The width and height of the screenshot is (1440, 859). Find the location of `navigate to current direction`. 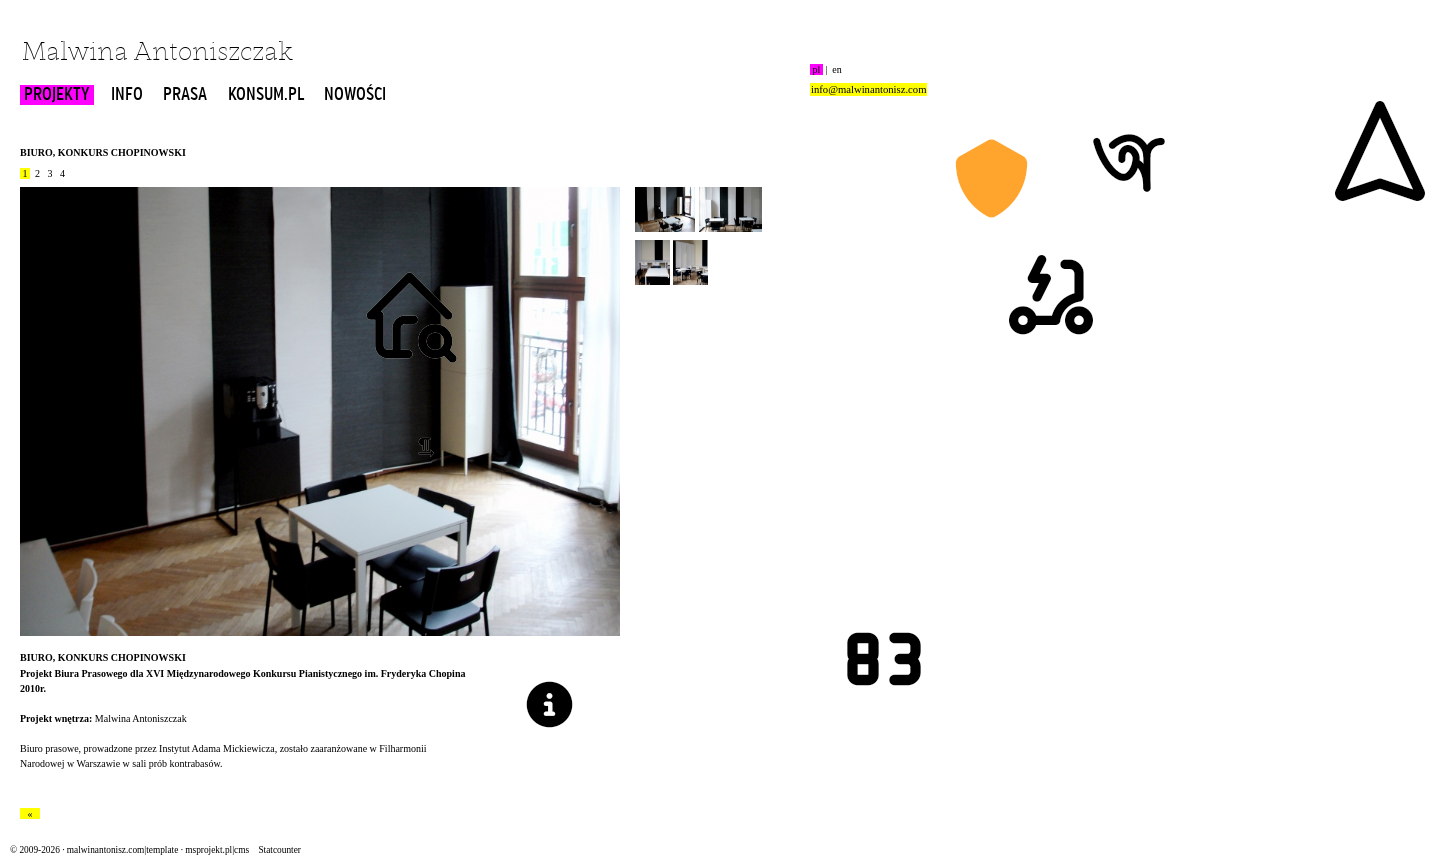

navigate to current direction is located at coordinates (1380, 151).